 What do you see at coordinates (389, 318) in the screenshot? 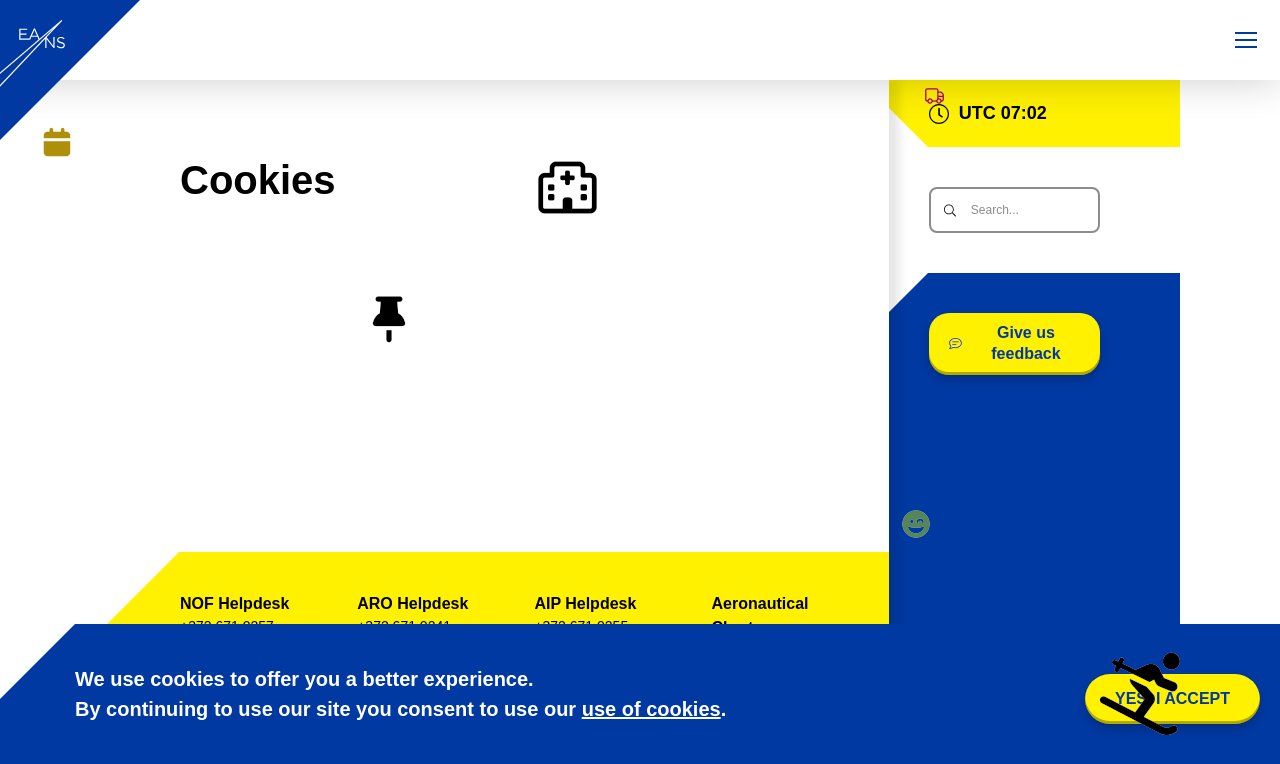
I see `pin an item to keep it visible` at bounding box center [389, 318].